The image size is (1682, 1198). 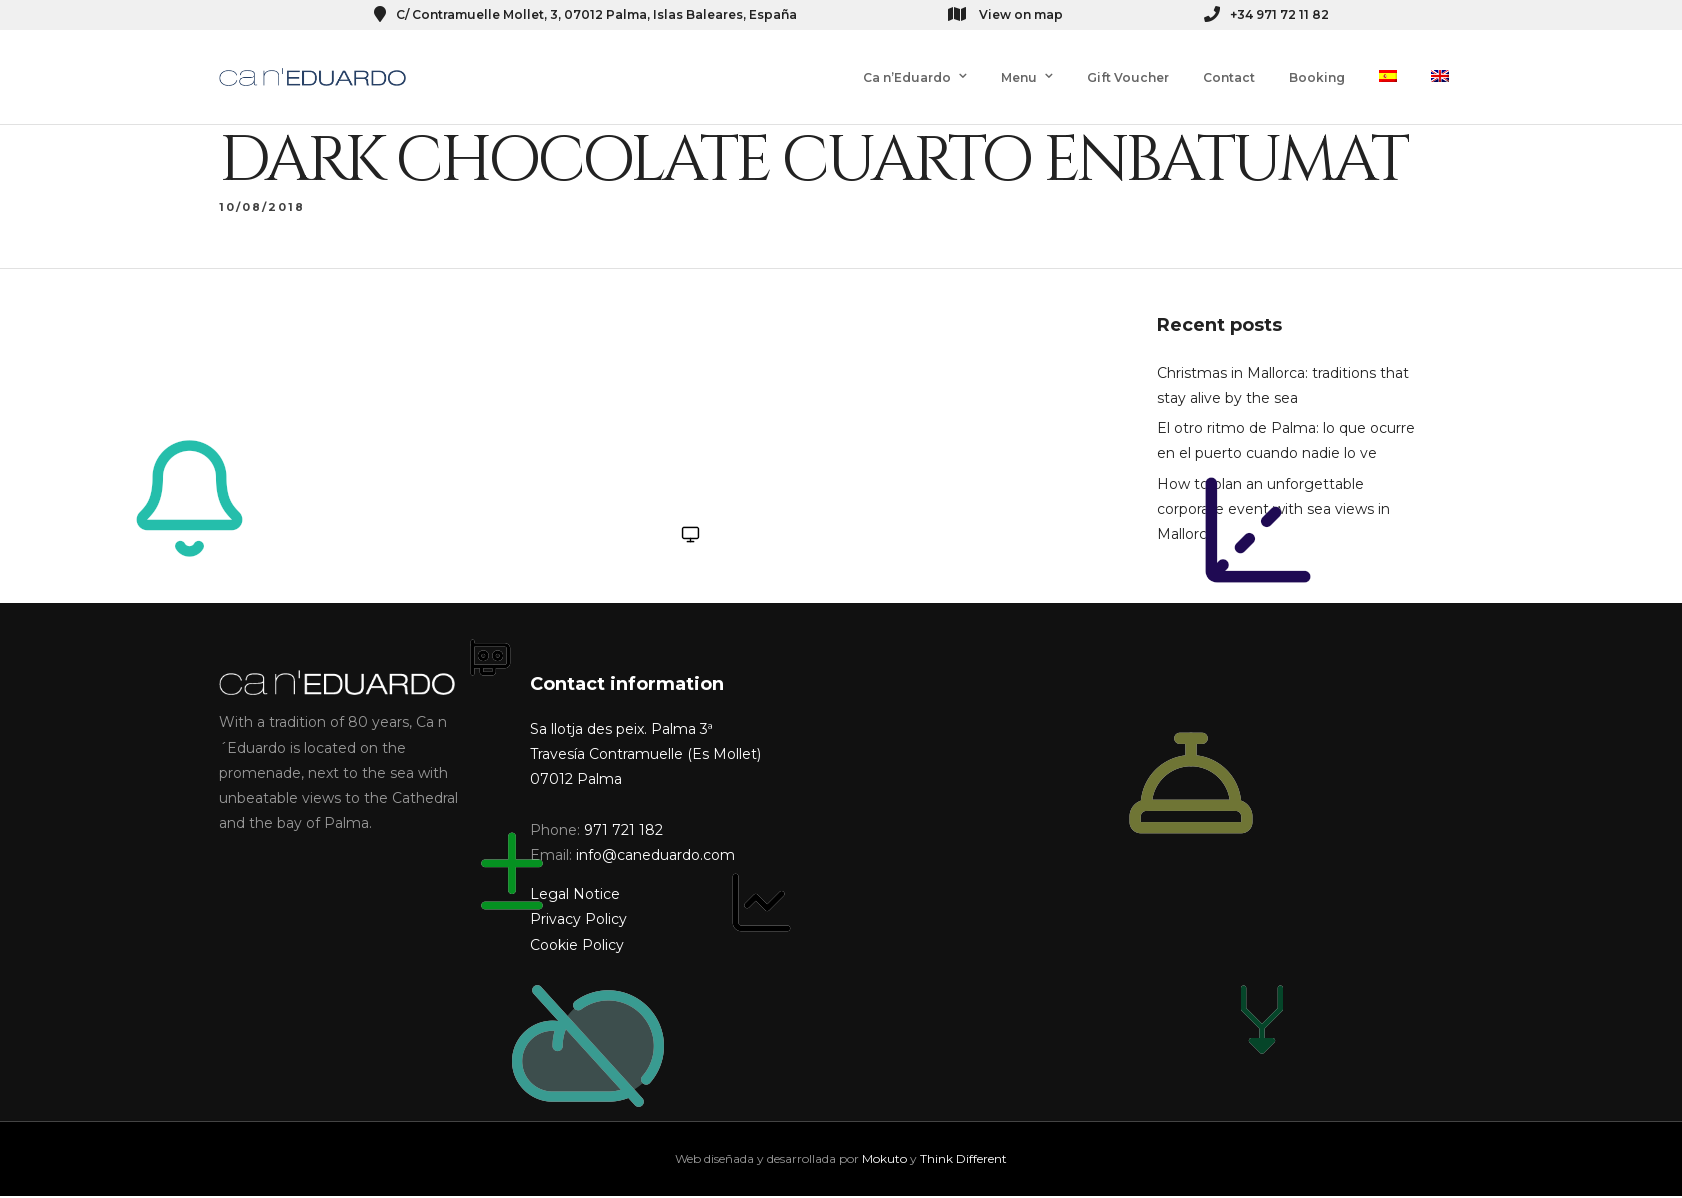 I want to click on view differences between file versions, so click(x=512, y=871).